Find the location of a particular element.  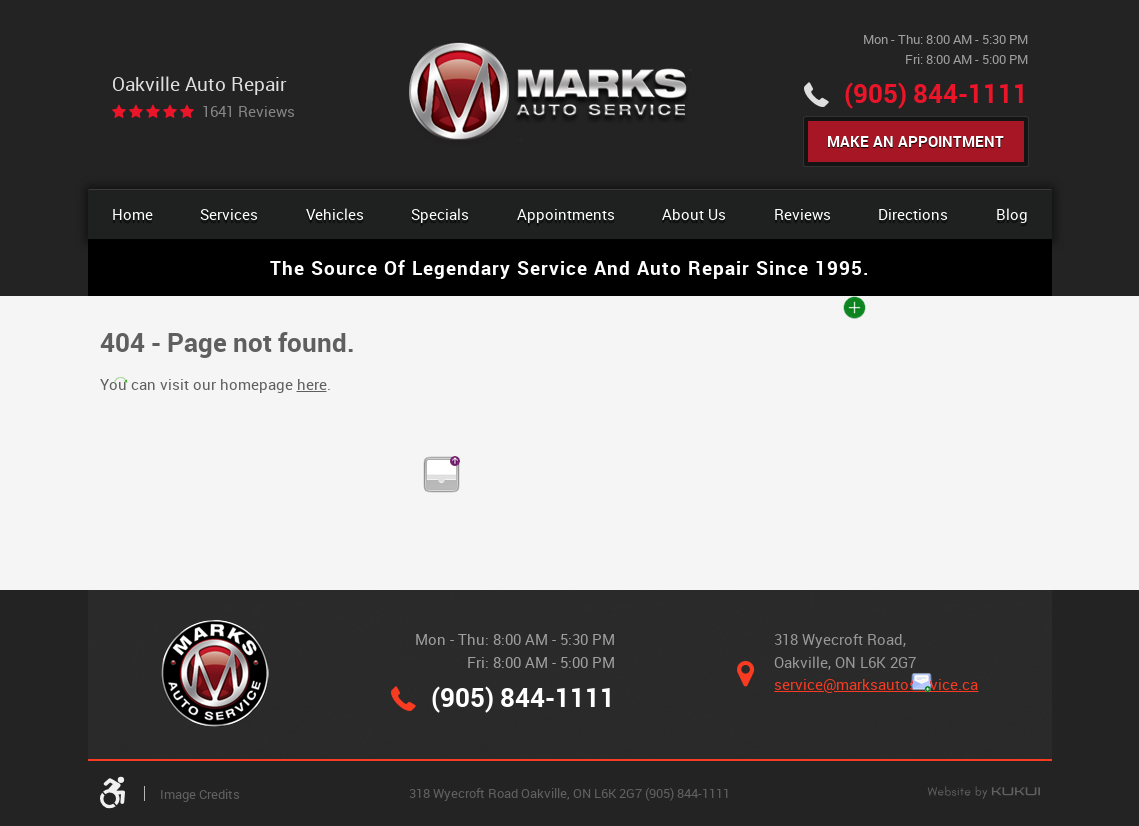

redo the last undone action is located at coordinates (121, 380).